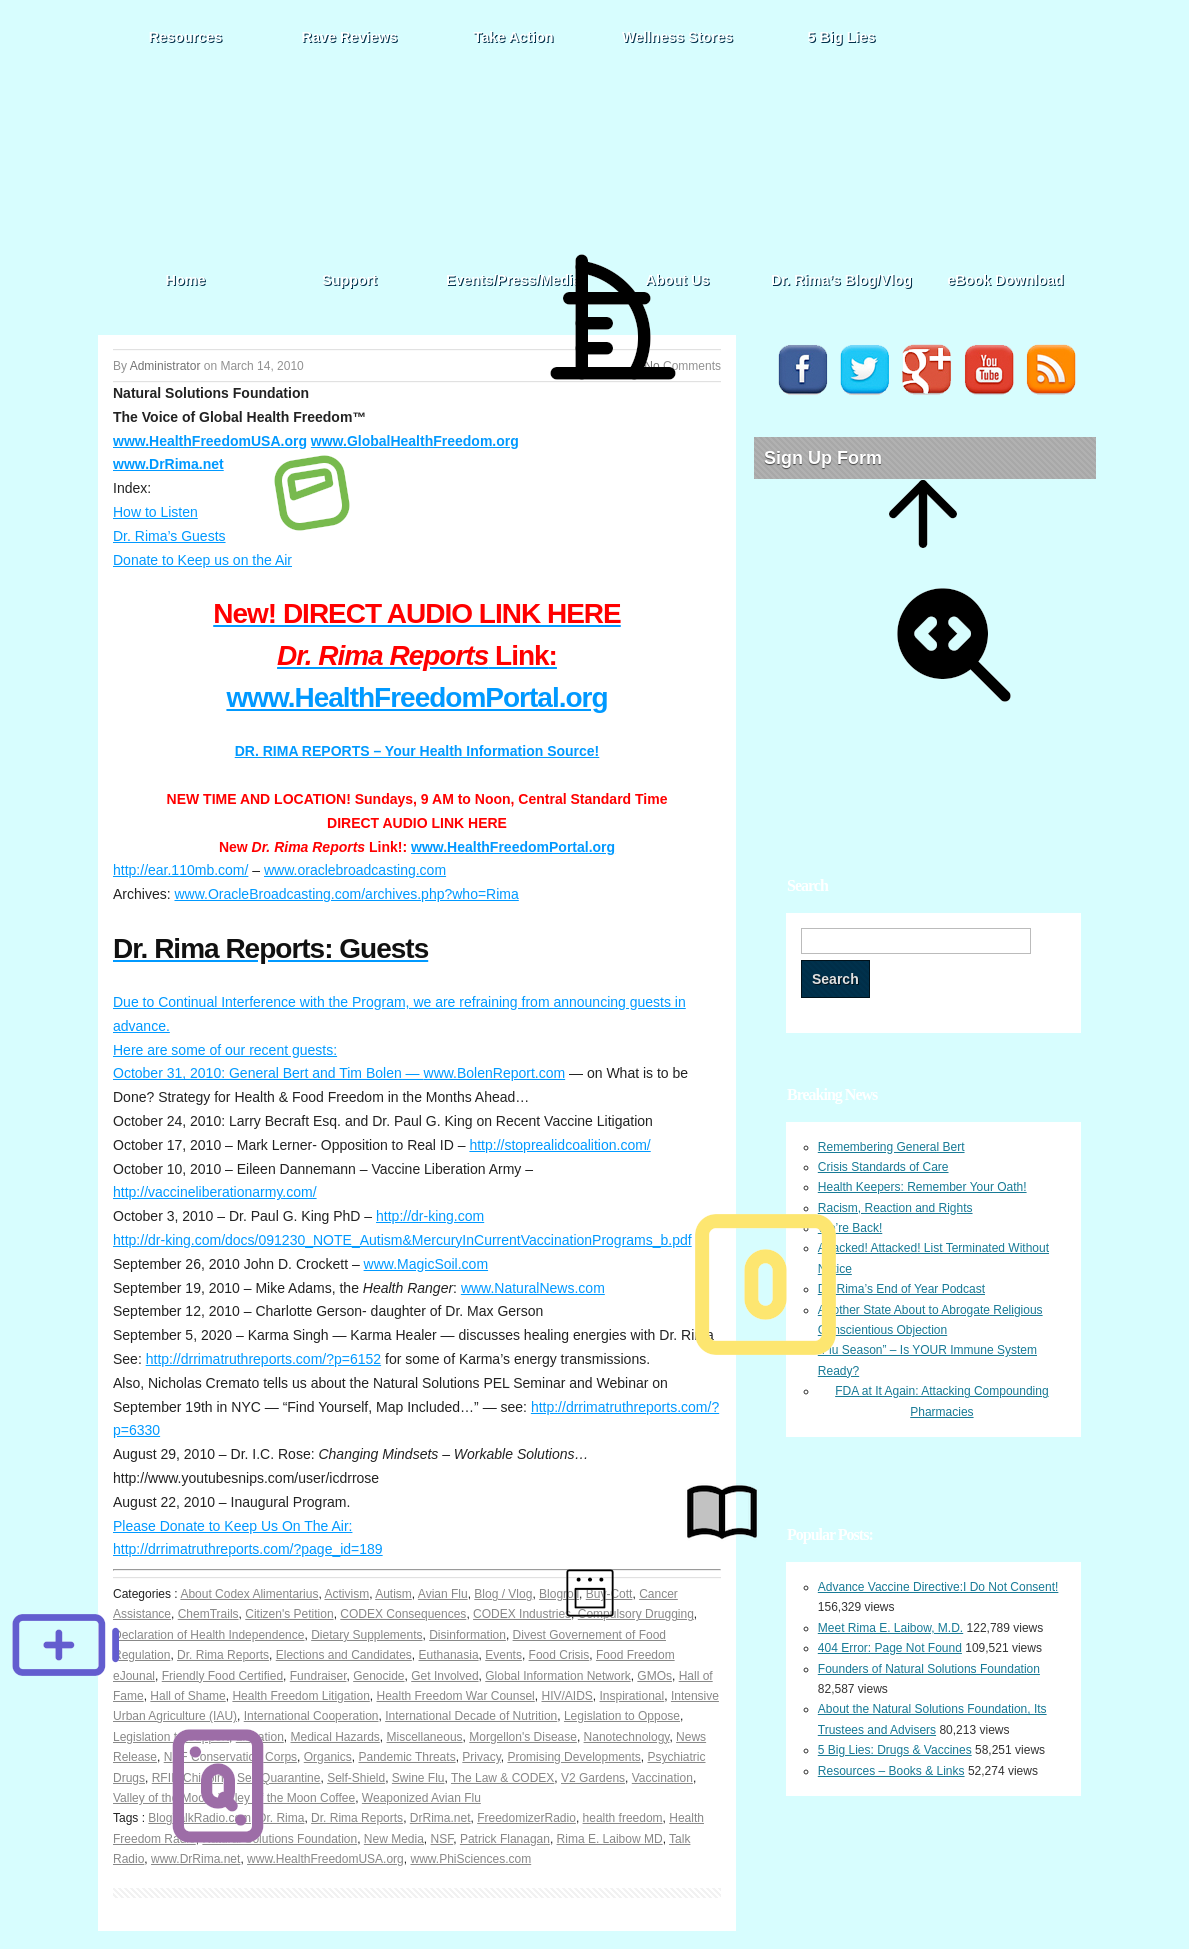  I want to click on scroll to top of page, so click(923, 514).